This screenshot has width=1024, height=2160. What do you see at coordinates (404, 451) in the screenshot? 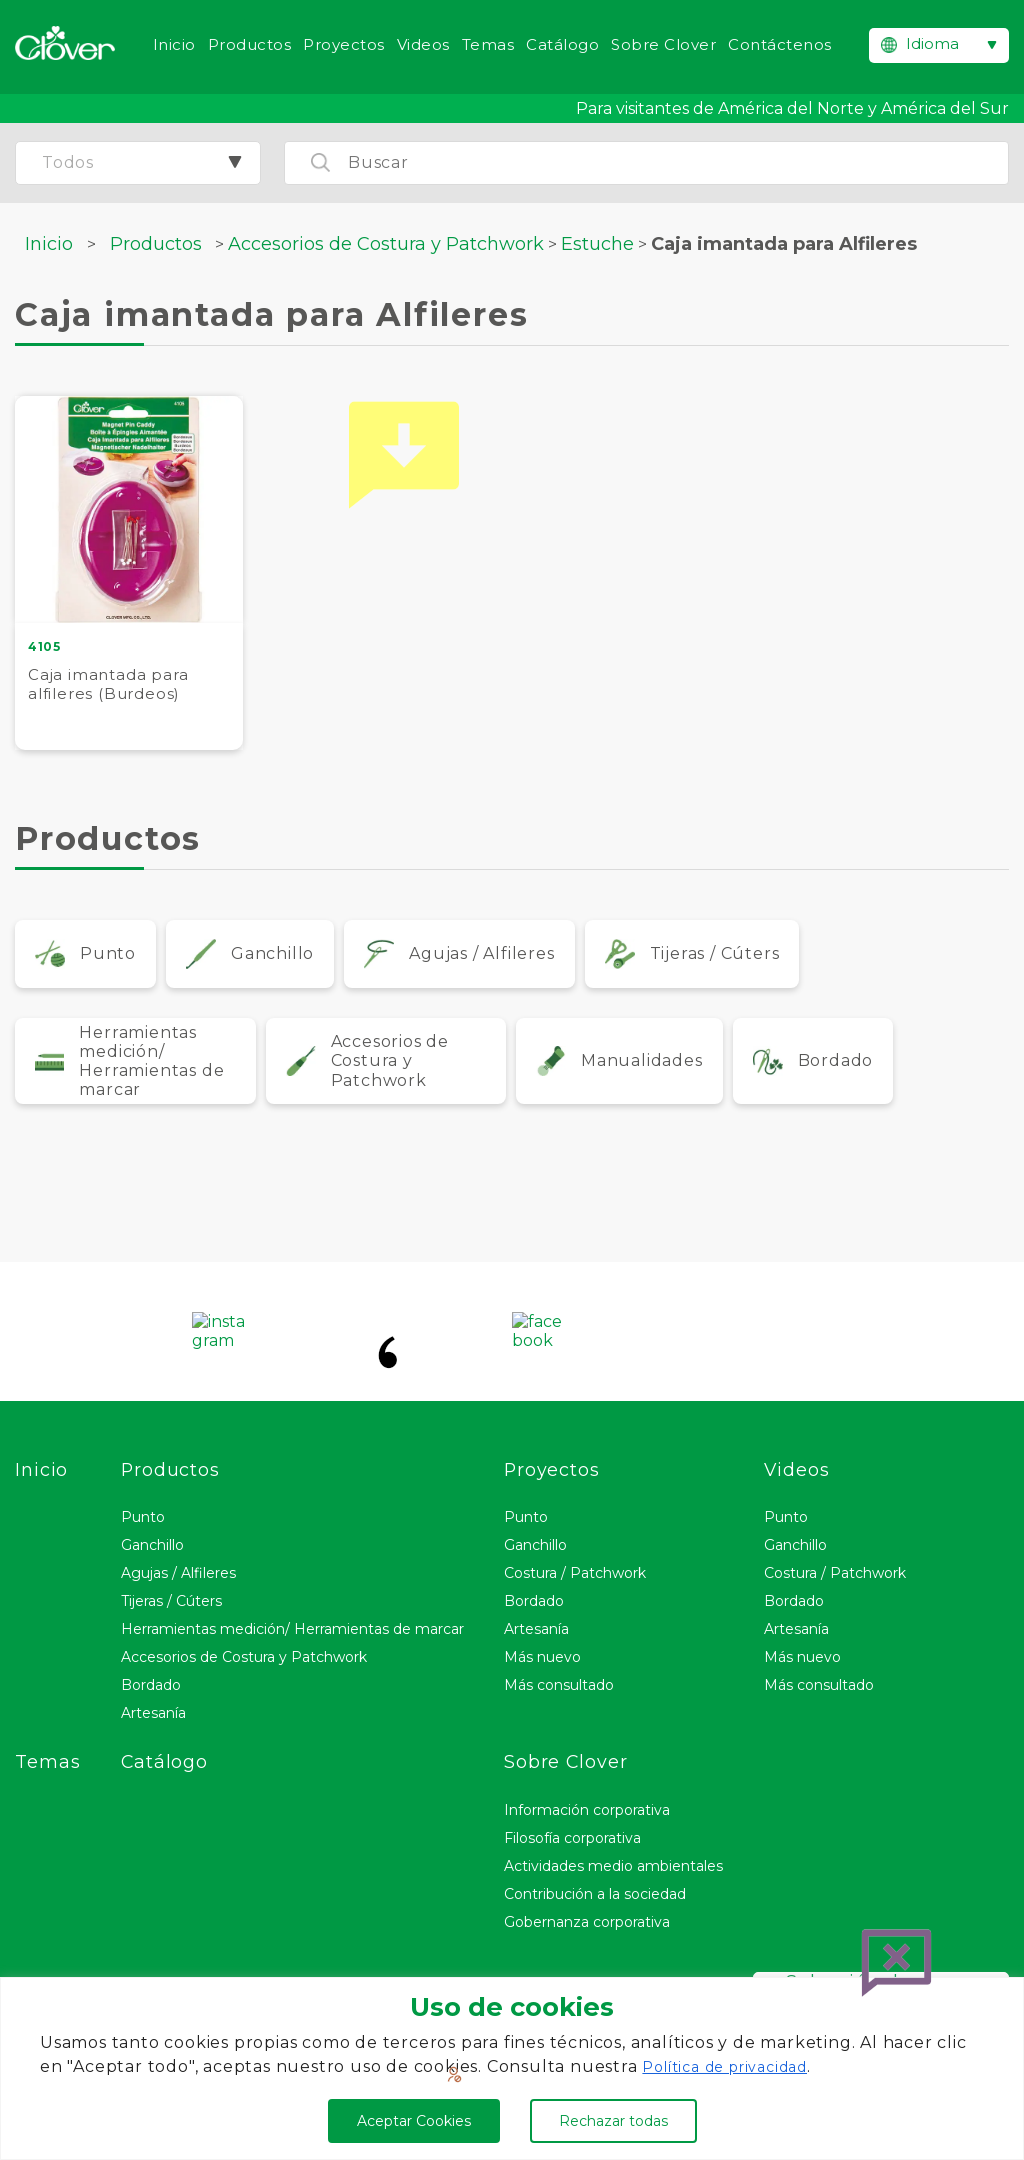
I see `download chat history` at bounding box center [404, 451].